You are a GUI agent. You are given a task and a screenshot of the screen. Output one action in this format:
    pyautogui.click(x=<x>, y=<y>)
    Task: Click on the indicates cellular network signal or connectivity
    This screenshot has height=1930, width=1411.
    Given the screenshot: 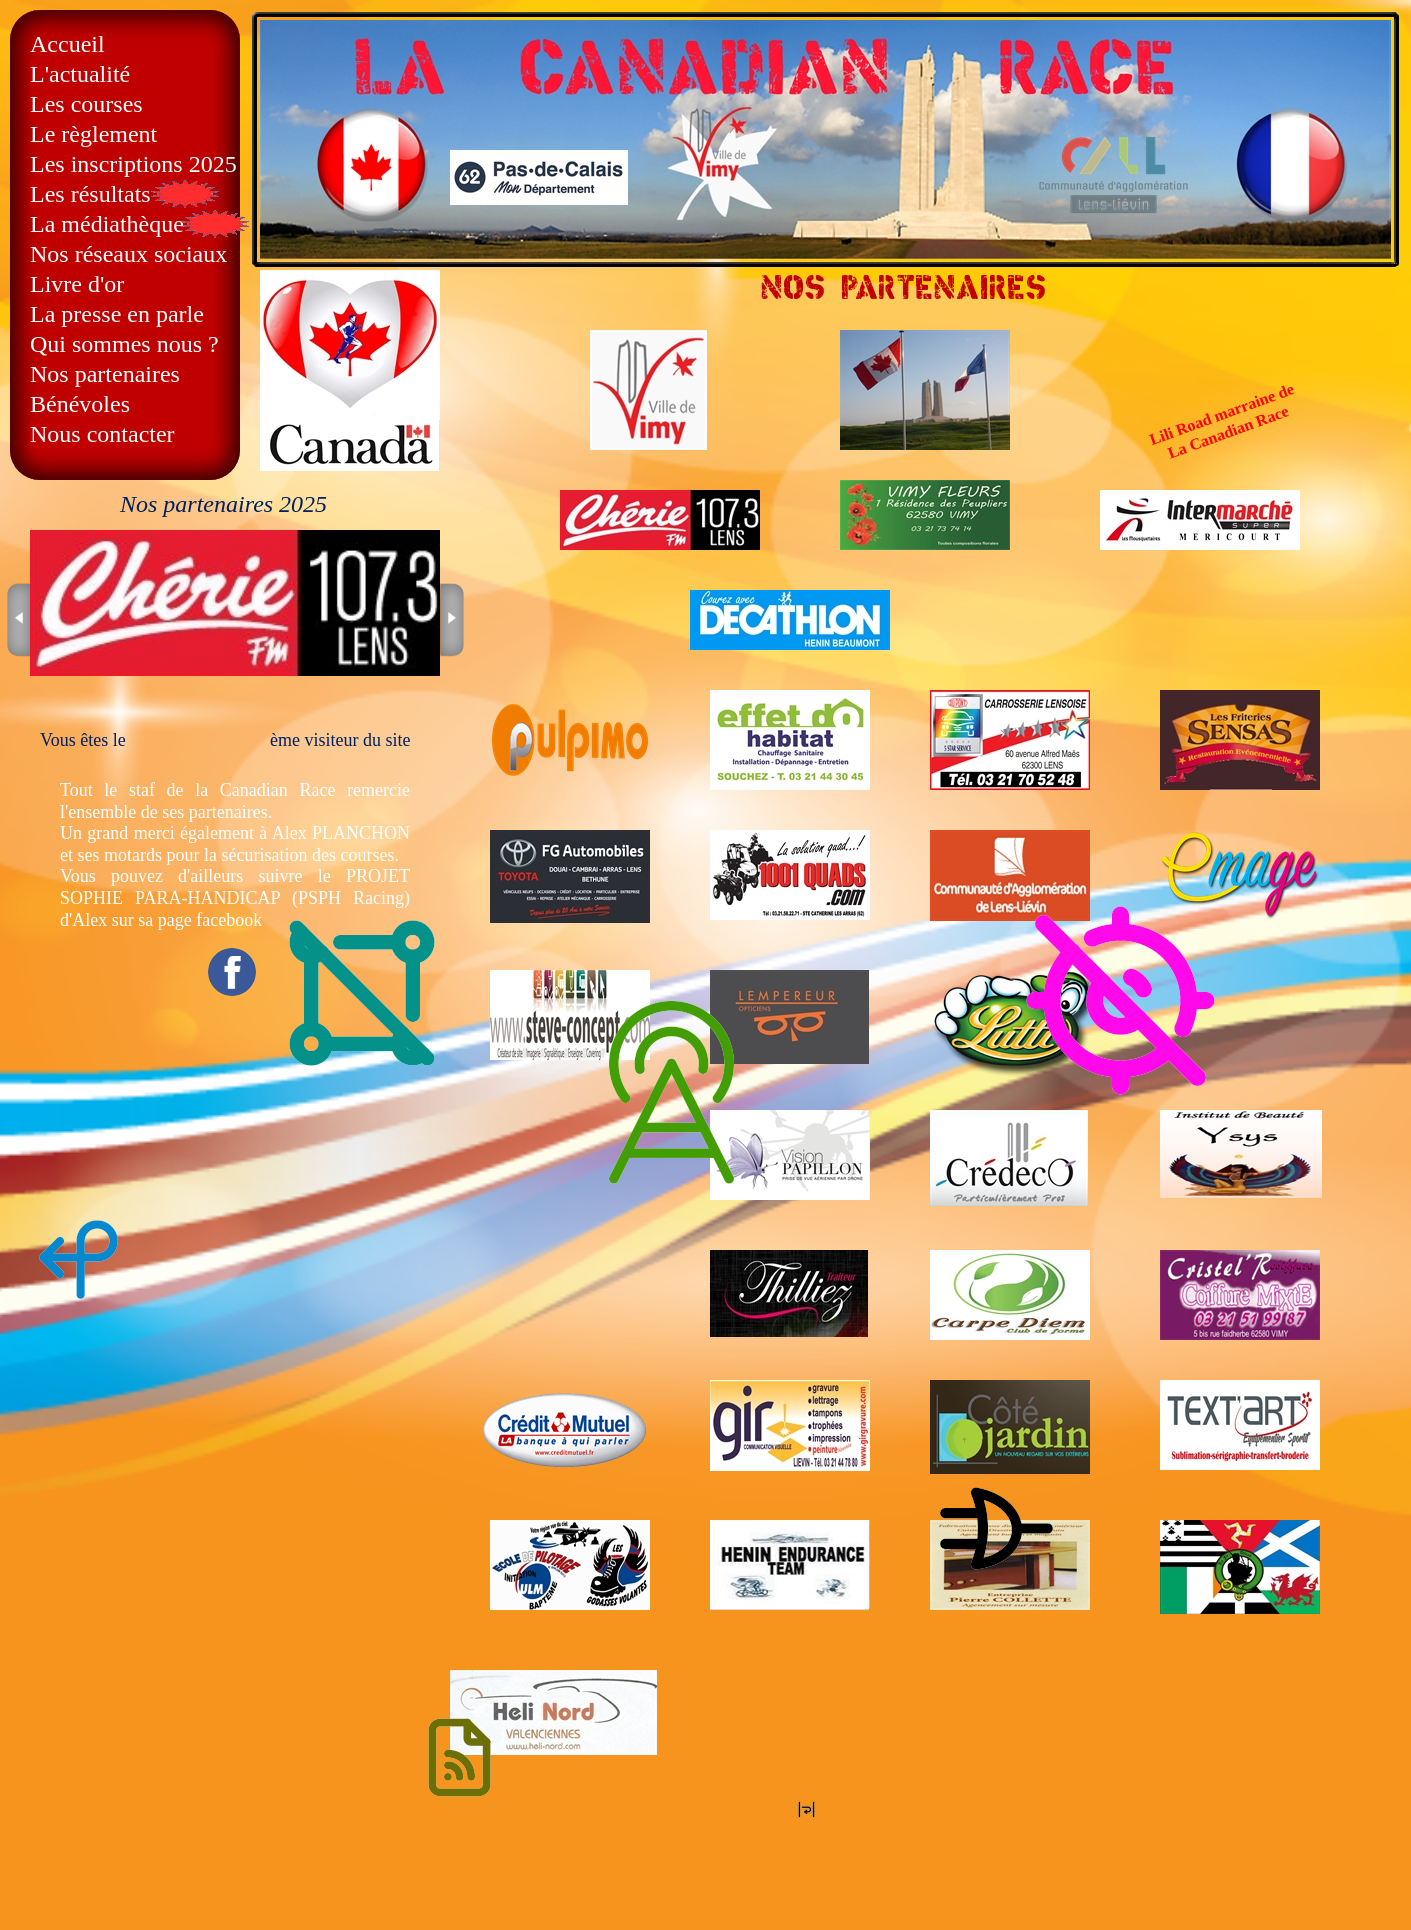 What is the action you would take?
    pyautogui.click(x=671, y=1095)
    